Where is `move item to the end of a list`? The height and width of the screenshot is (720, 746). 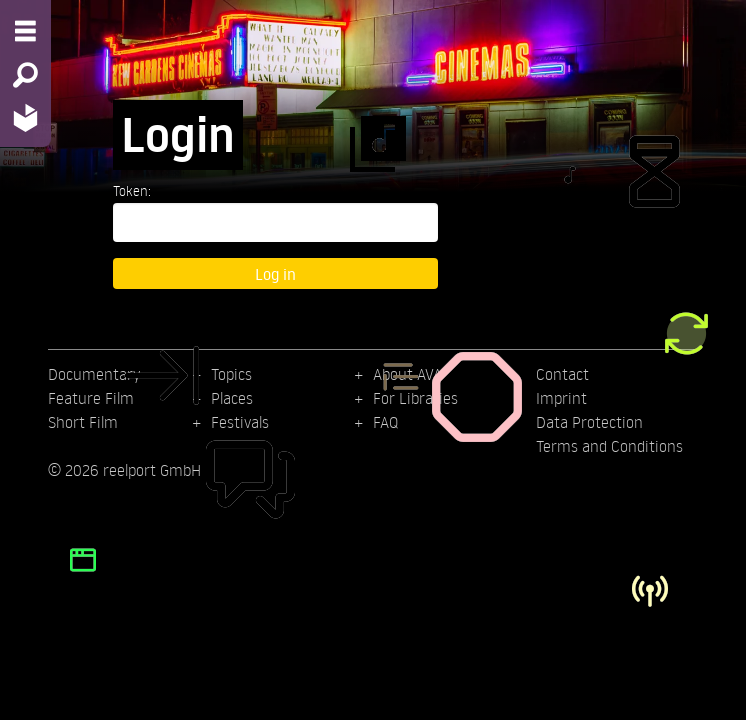
move item to the end of a list is located at coordinates (163, 375).